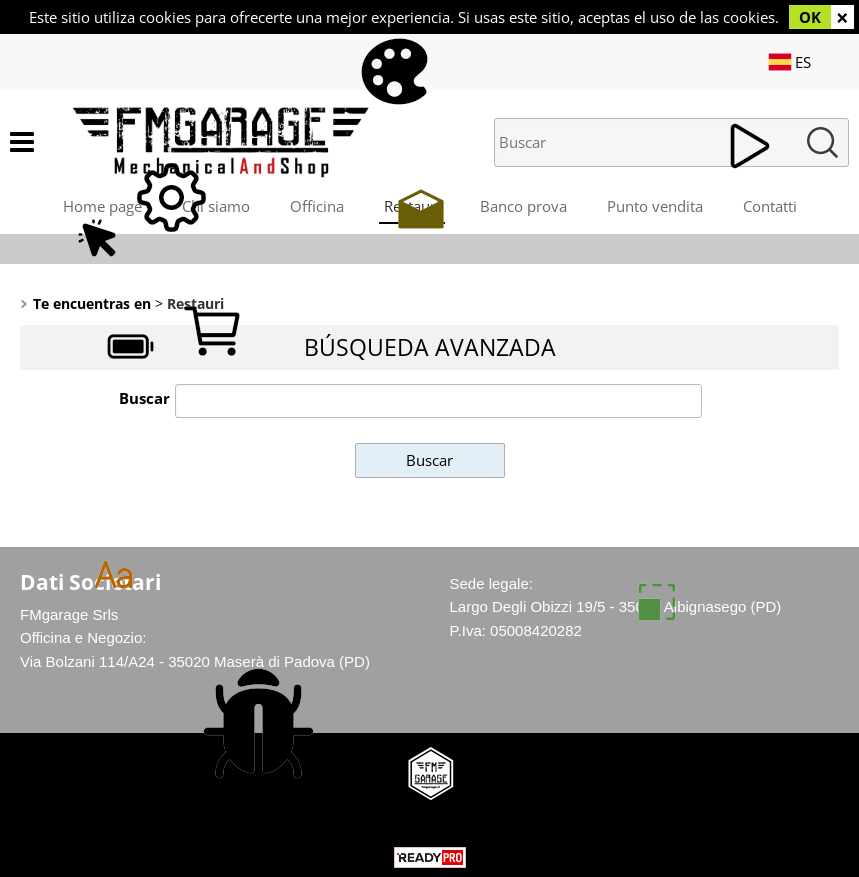 The width and height of the screenshot is (859, 877). Describe the element at coordinates (113, 574) in the screenshot. I see `adjust text or font settings` at that location.